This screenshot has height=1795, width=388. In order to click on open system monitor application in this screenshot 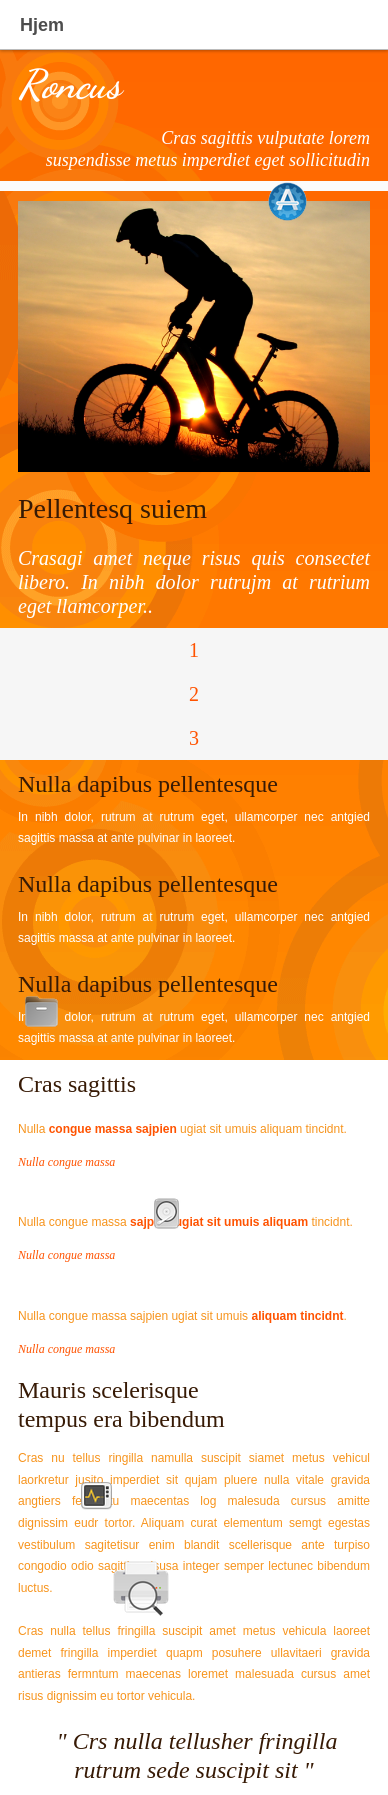, I will do `click(96, 1495)`.